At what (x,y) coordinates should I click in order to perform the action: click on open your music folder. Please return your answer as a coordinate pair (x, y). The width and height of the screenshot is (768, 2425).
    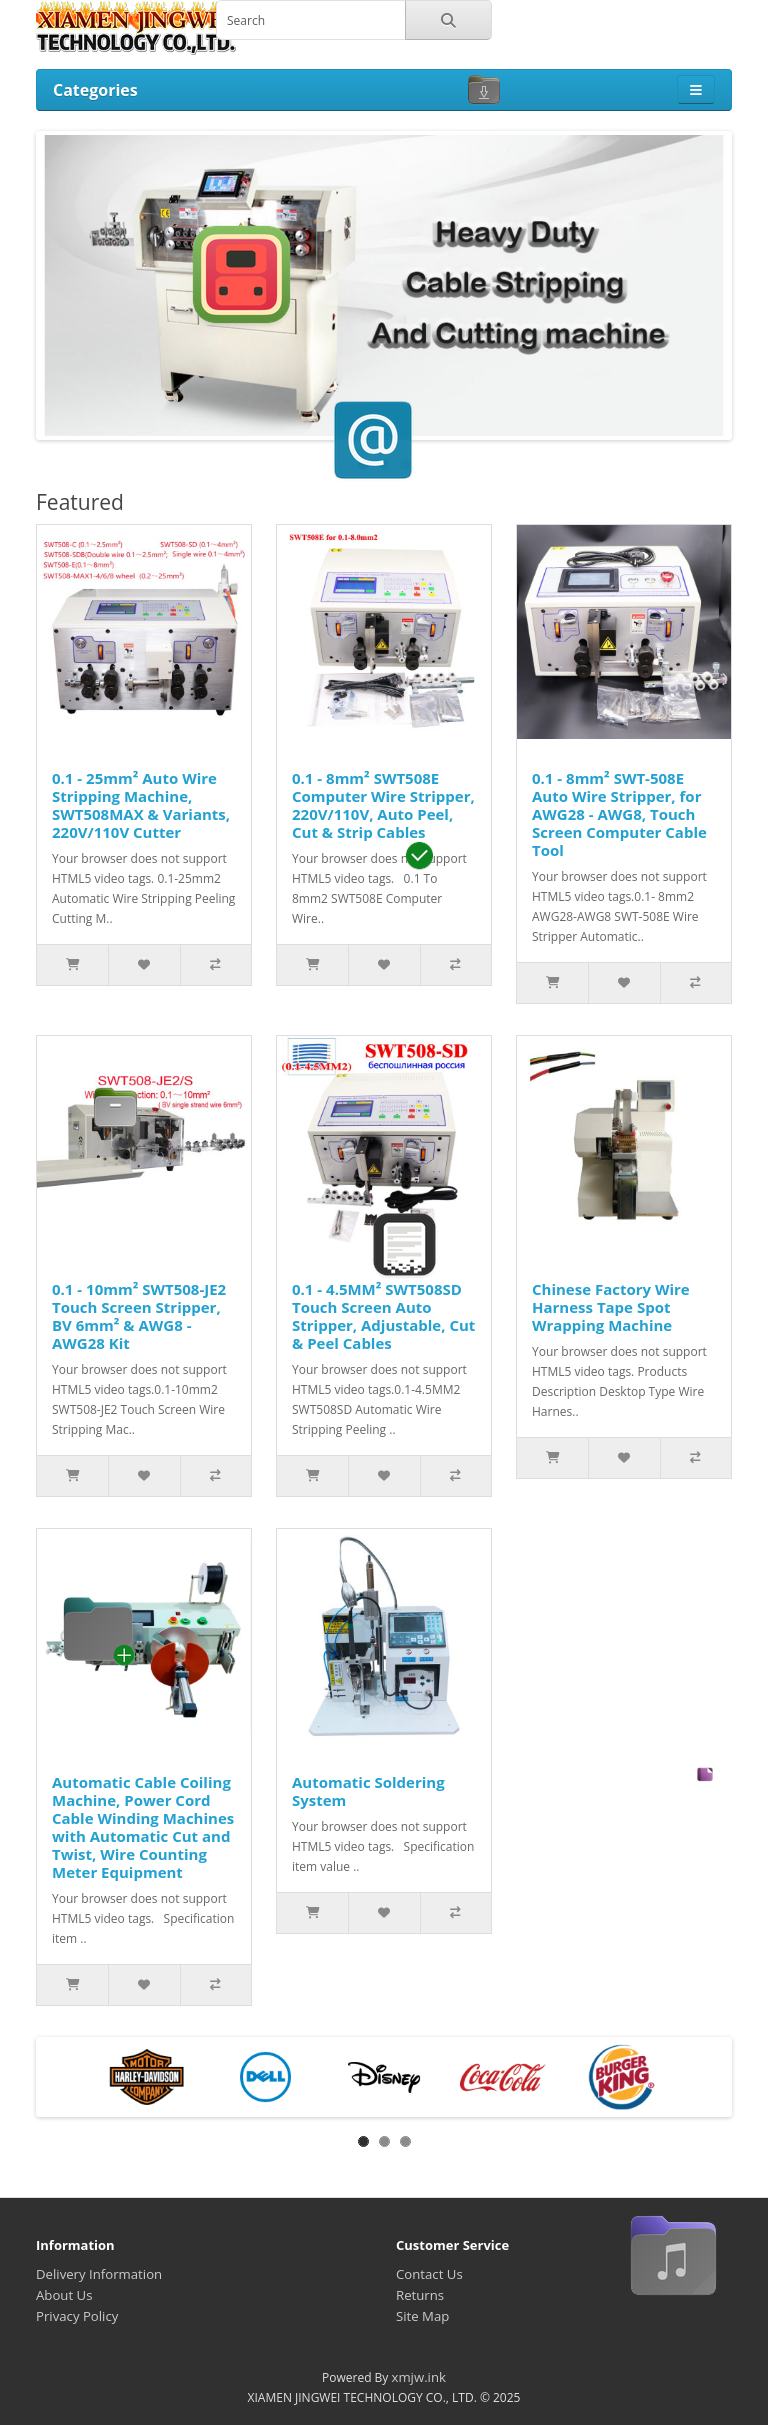
    Looking at the image, I should click on (673, 2255).